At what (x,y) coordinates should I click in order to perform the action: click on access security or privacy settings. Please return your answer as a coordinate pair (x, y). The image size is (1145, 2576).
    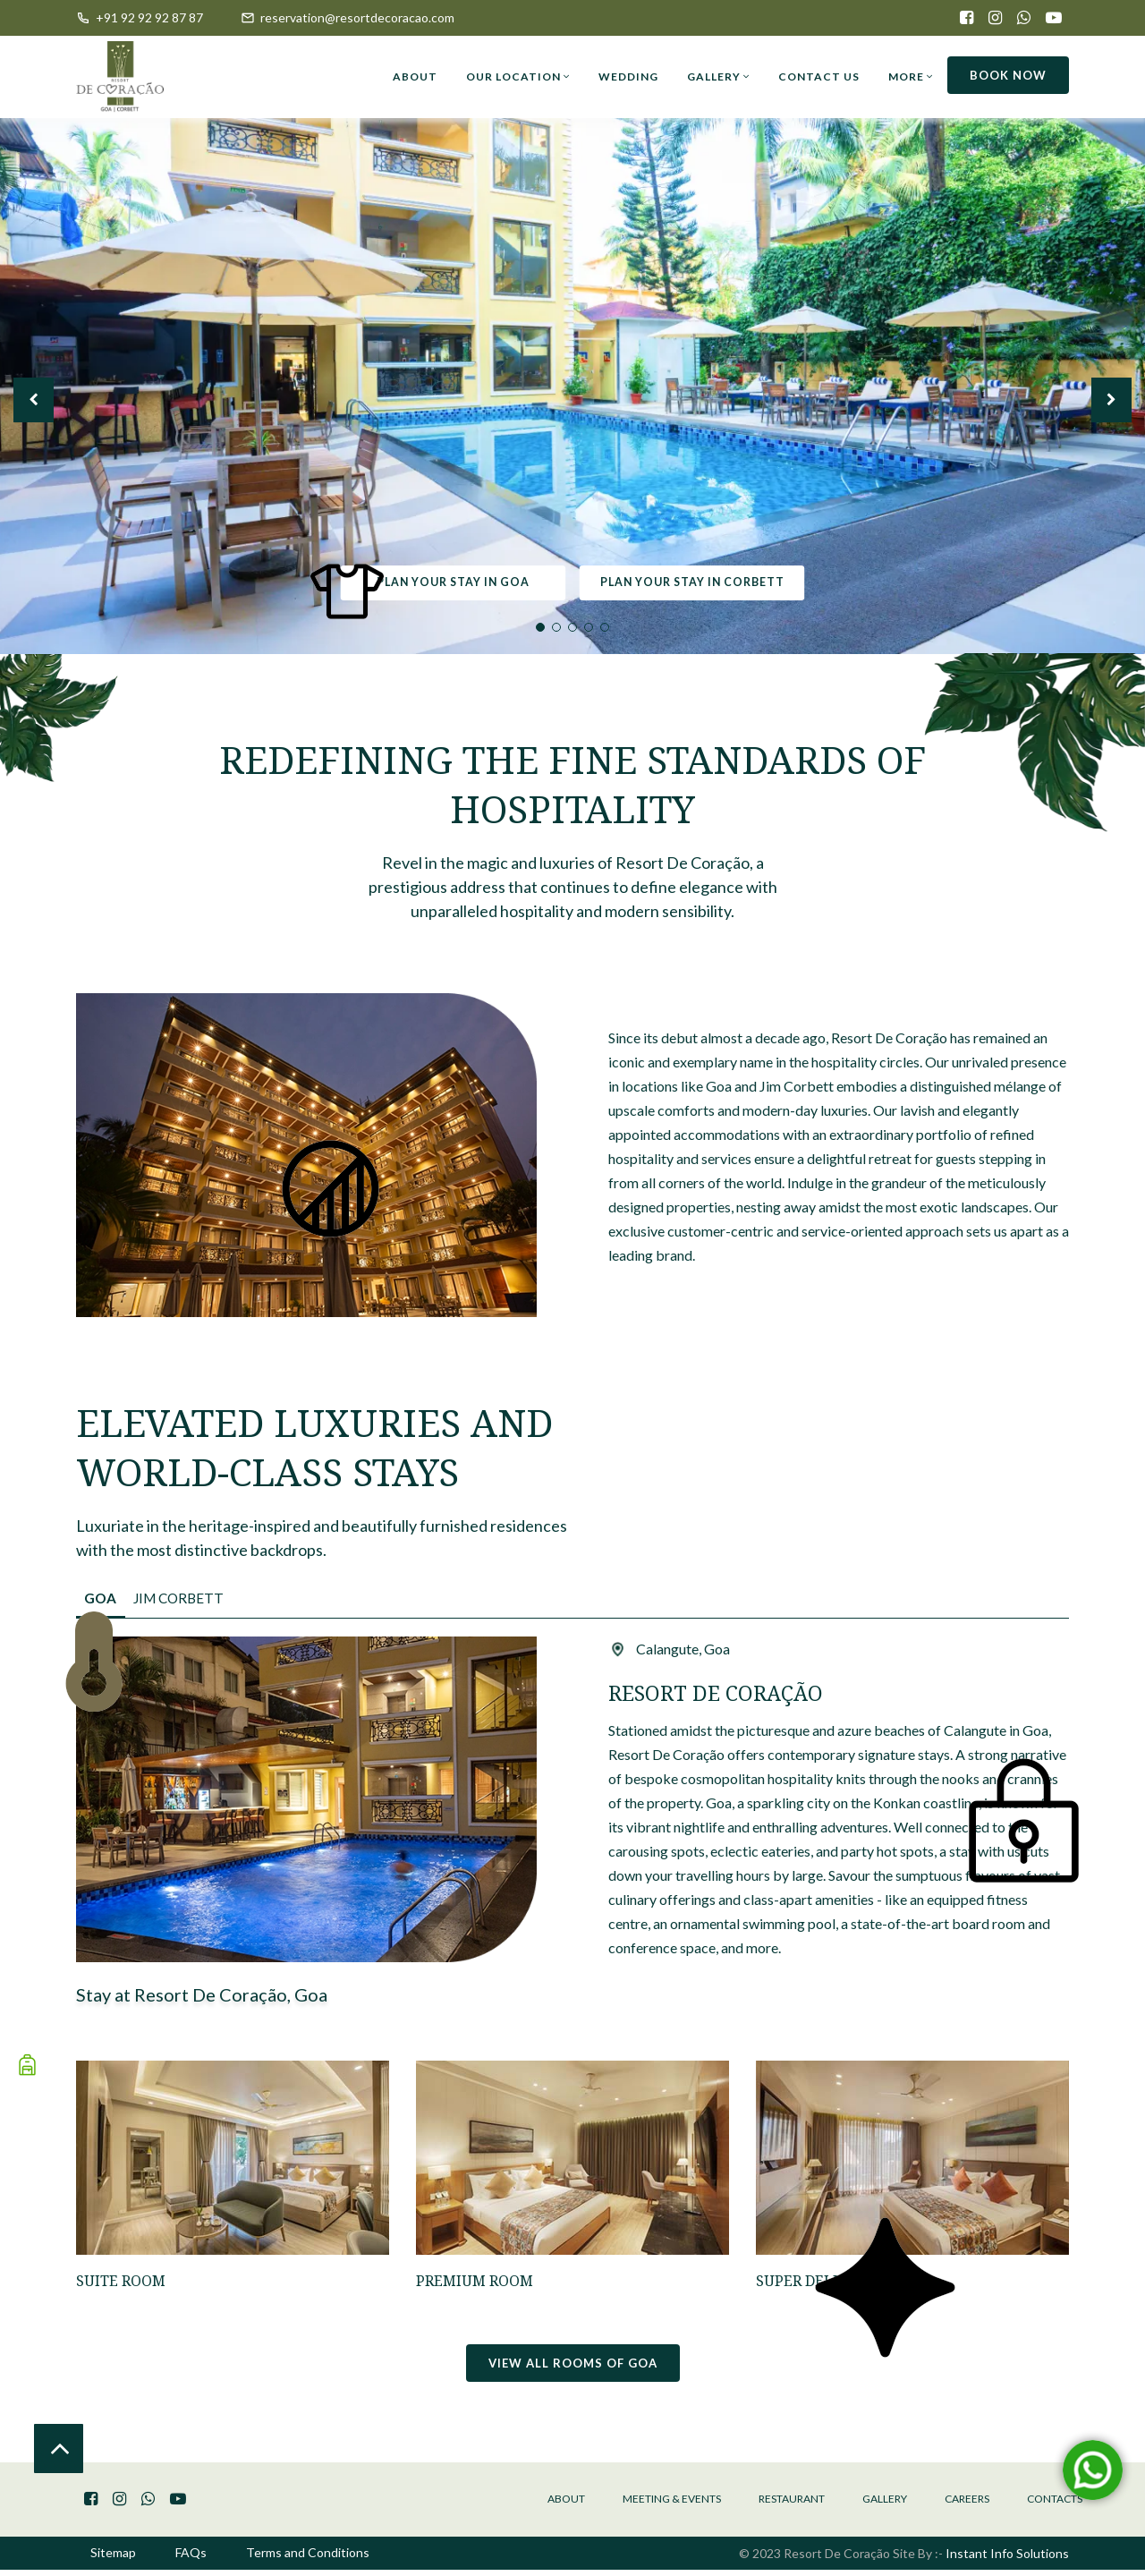
    Looking at the image, I should click on (1023, 1827).